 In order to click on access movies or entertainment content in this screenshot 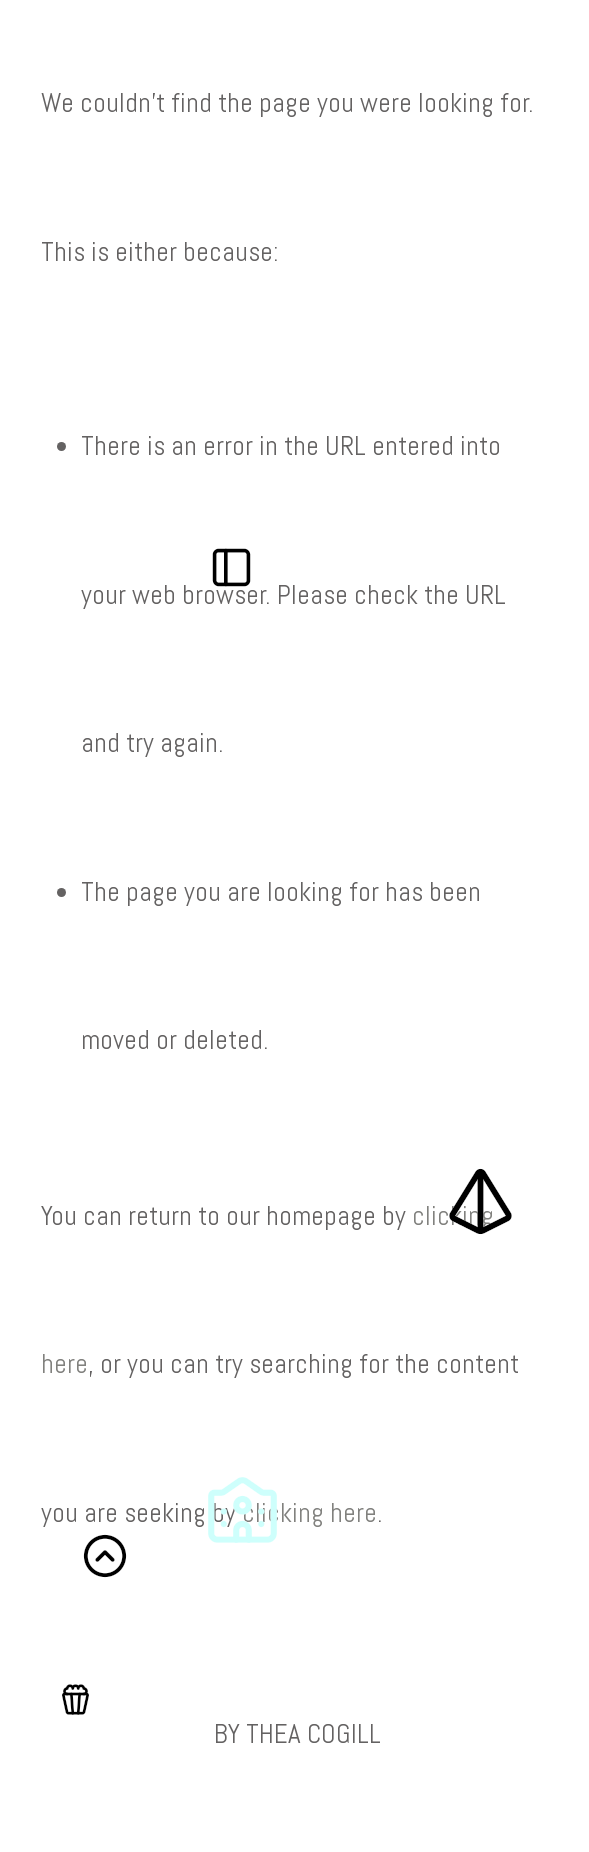, I will do `click(75, 1699)`.